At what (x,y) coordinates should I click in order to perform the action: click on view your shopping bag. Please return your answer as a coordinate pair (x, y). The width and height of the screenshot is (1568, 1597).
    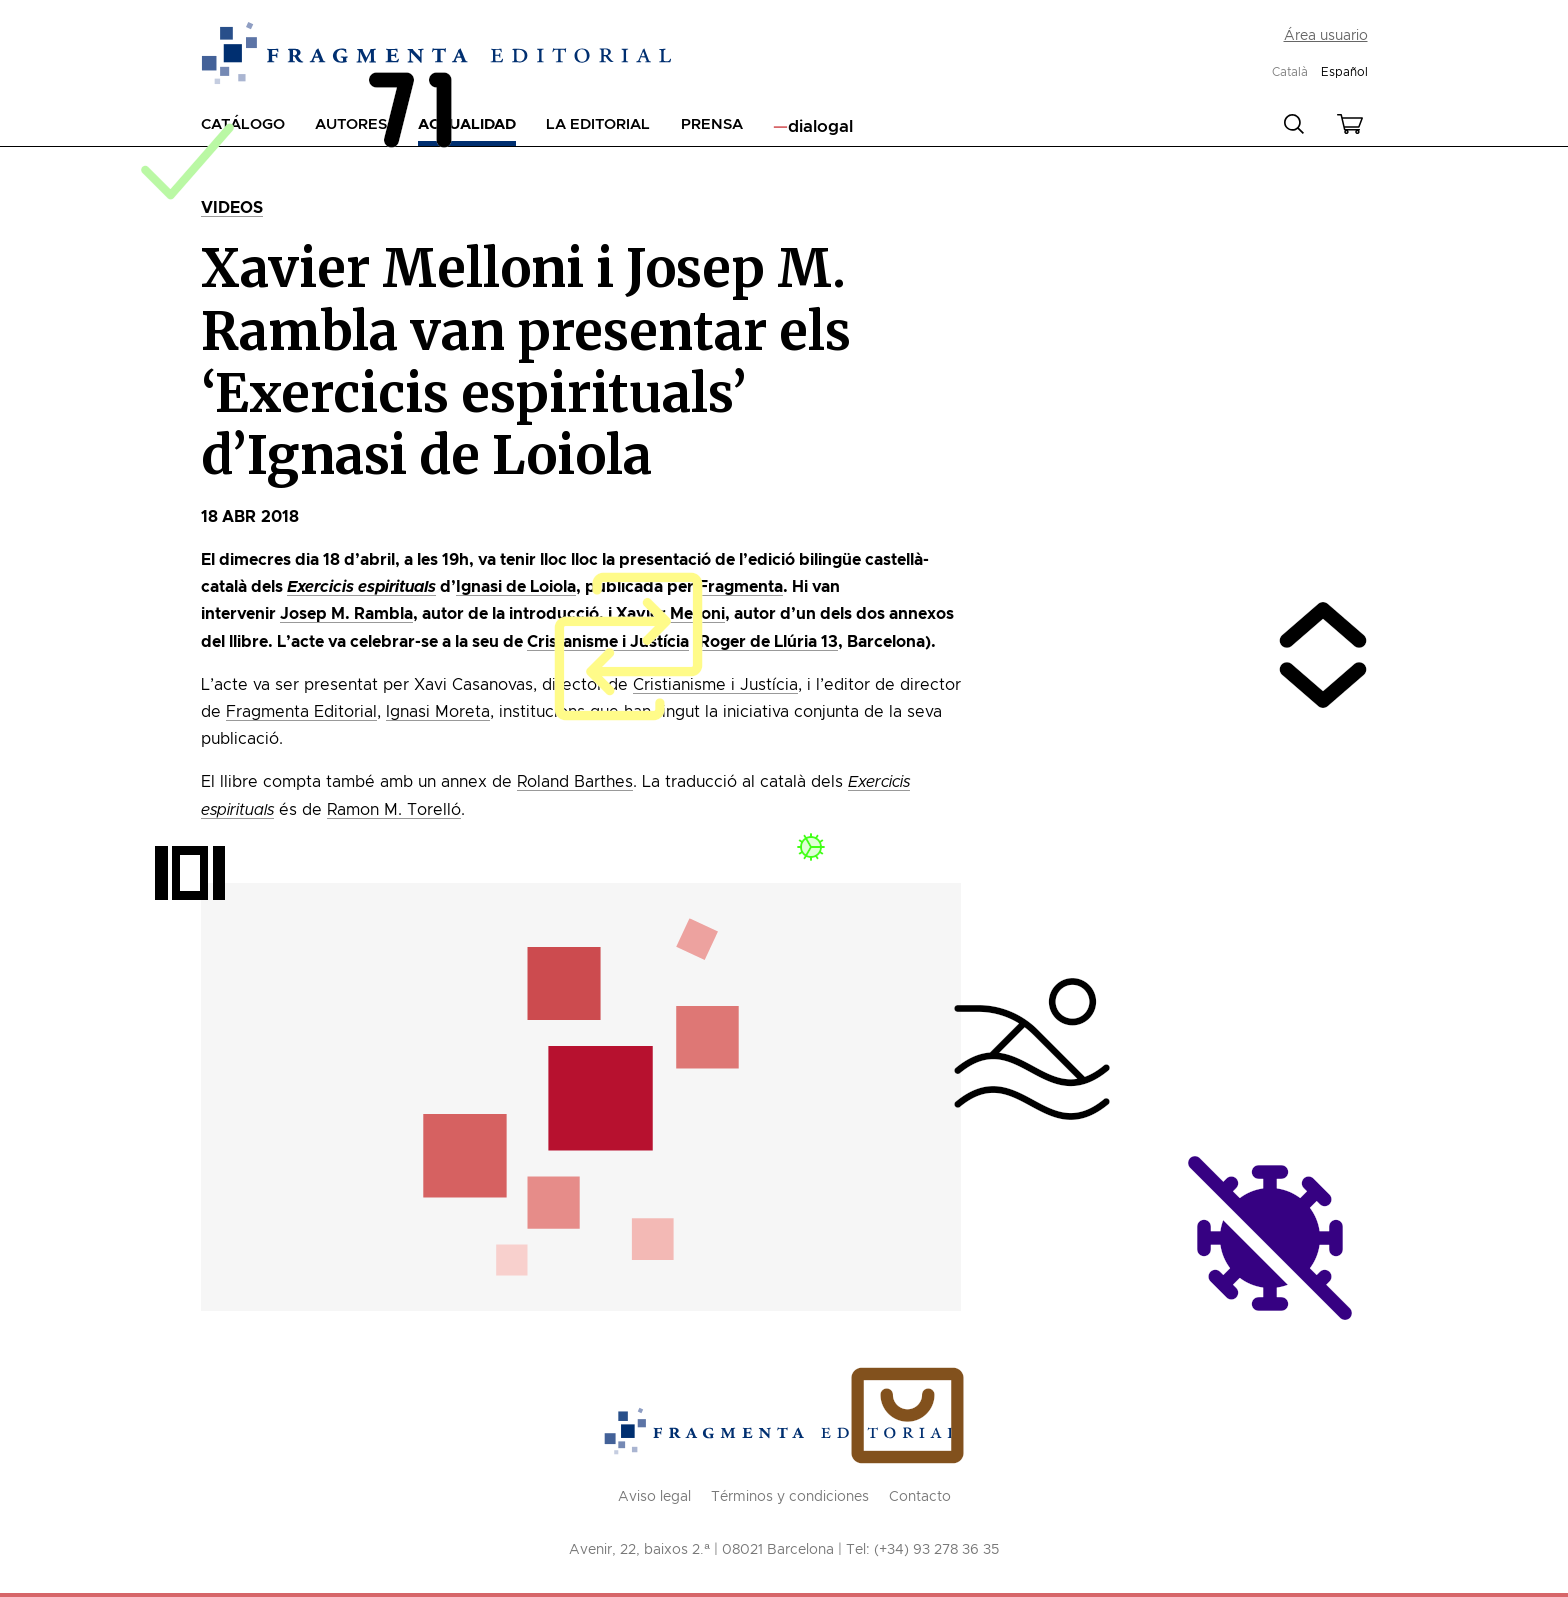
    Looking at the image, I should click on (907, 1415).